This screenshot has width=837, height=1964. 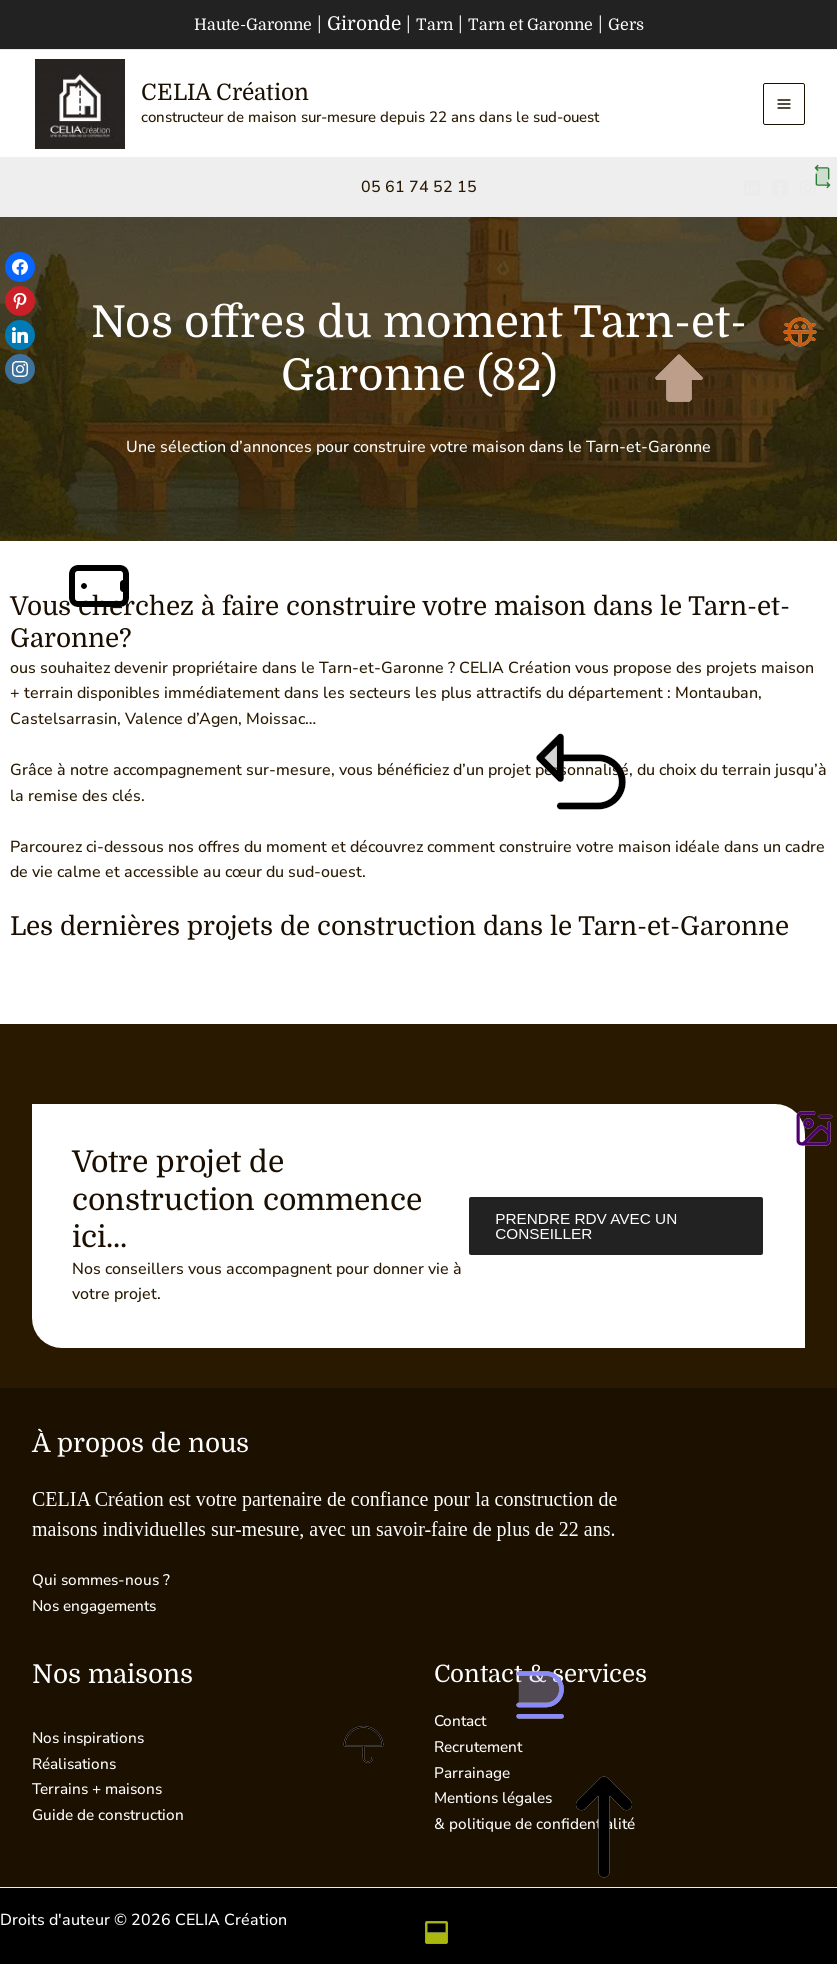 What do you see at coordinates (436, 1932) in the screenshot?
I see `toggle bottom panel visibility` at bounding box center [436, 1932].